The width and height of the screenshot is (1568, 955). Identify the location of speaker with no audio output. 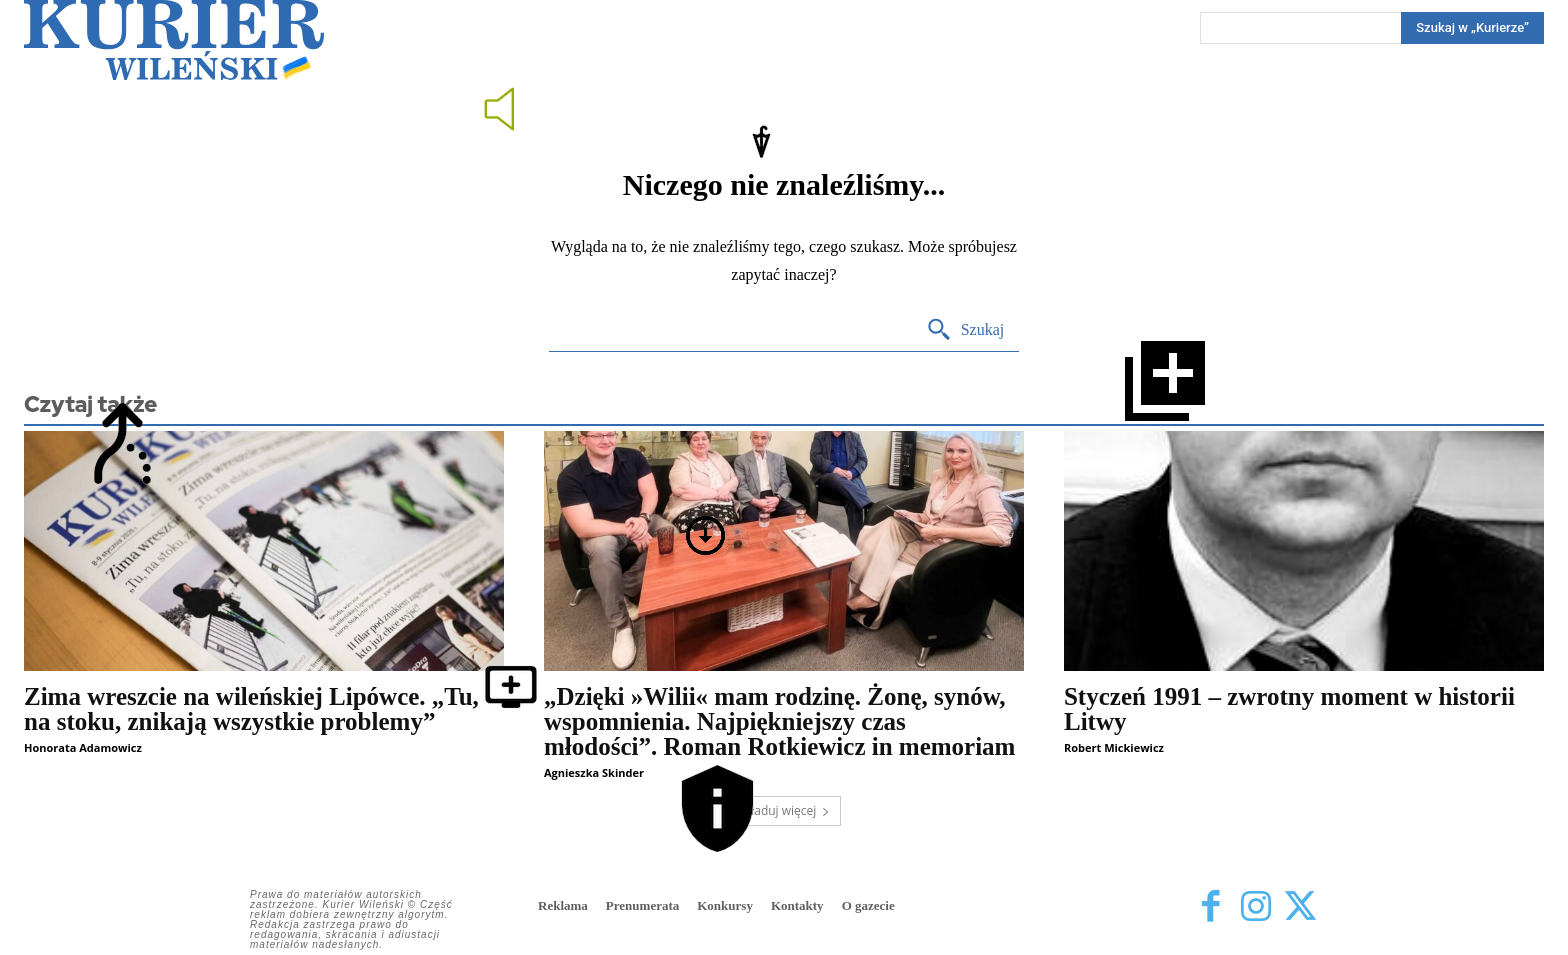
(506, 109).